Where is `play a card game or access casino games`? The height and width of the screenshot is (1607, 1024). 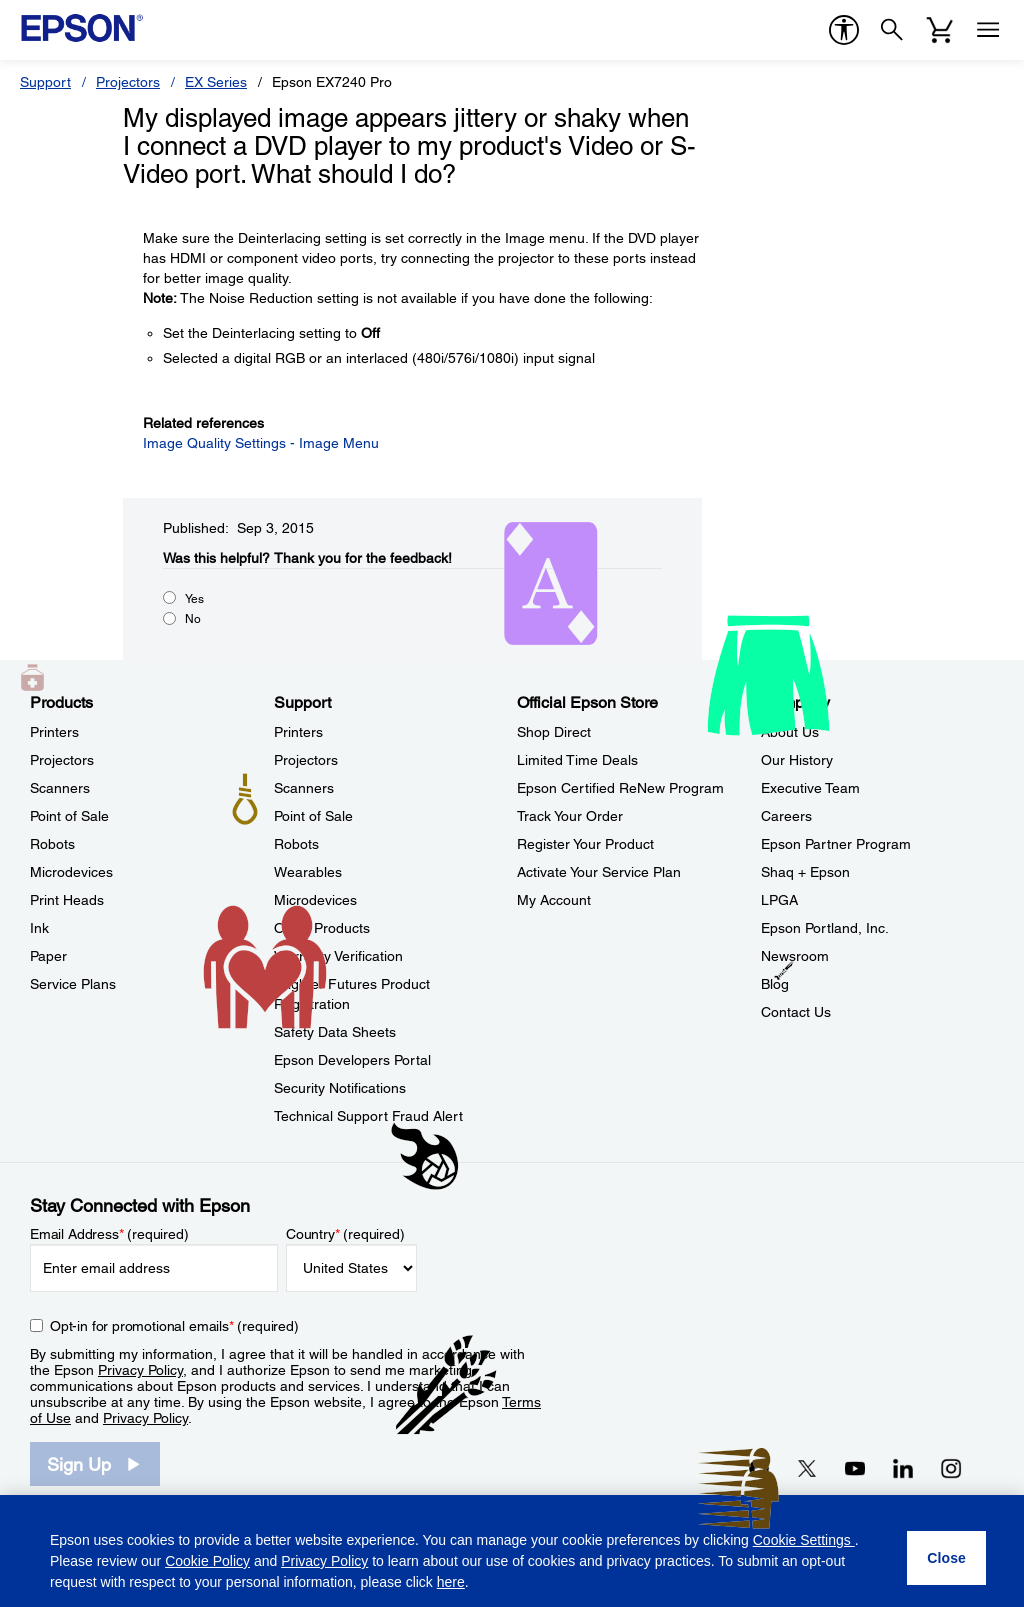
play a card game or access casino games is located at coordinates (550, 583).